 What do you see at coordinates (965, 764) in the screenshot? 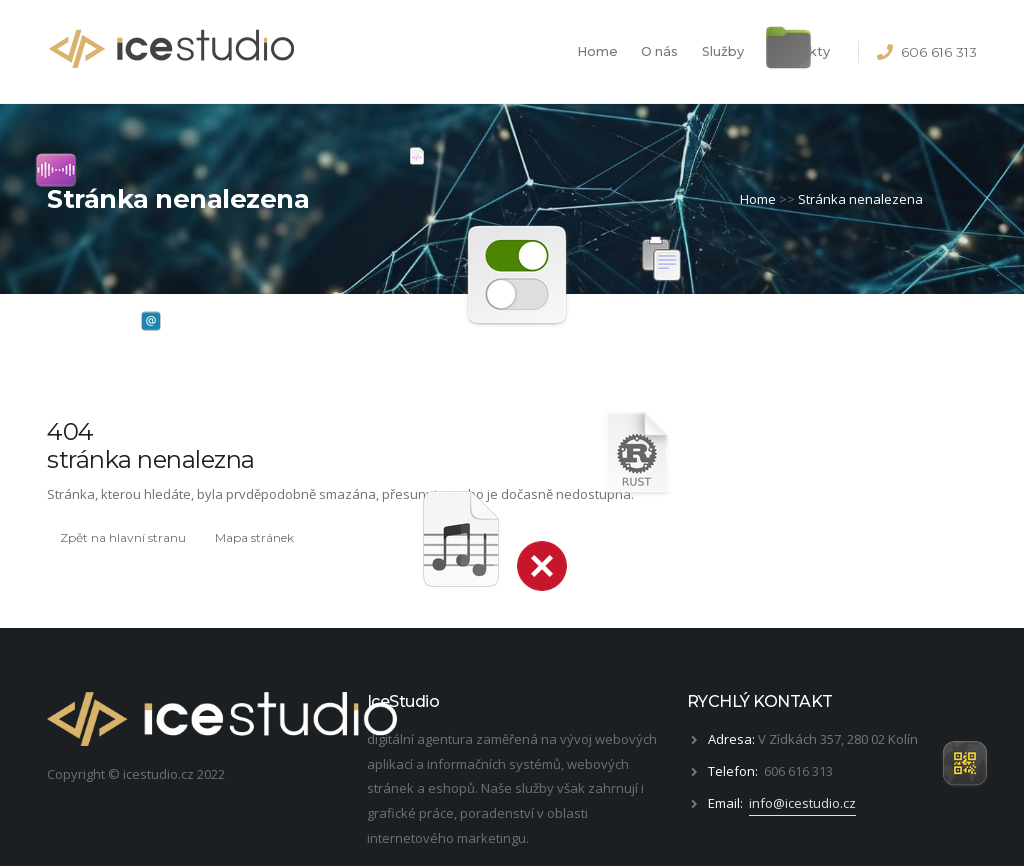
I see `configure web browser identification settings` at bounding box center [965, 764].